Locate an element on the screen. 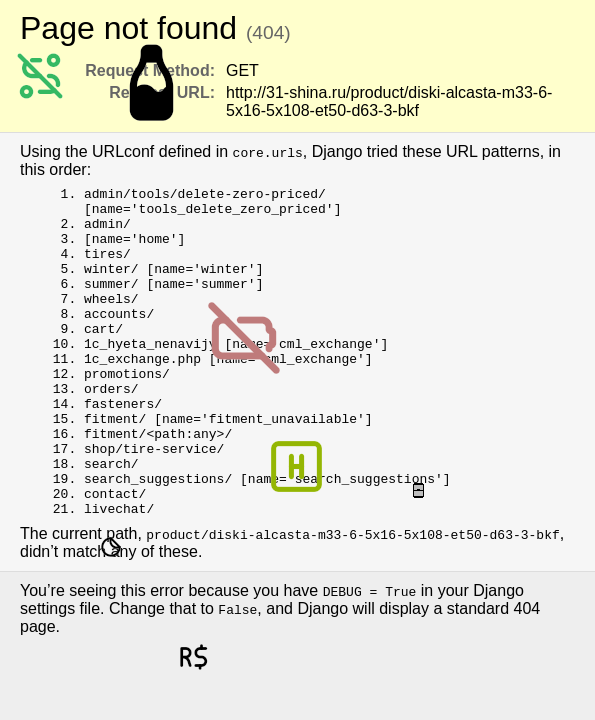 The width and height of the screenshot is (595, 720). indicates Brazilian real currency is located at coordinates (193, 657).